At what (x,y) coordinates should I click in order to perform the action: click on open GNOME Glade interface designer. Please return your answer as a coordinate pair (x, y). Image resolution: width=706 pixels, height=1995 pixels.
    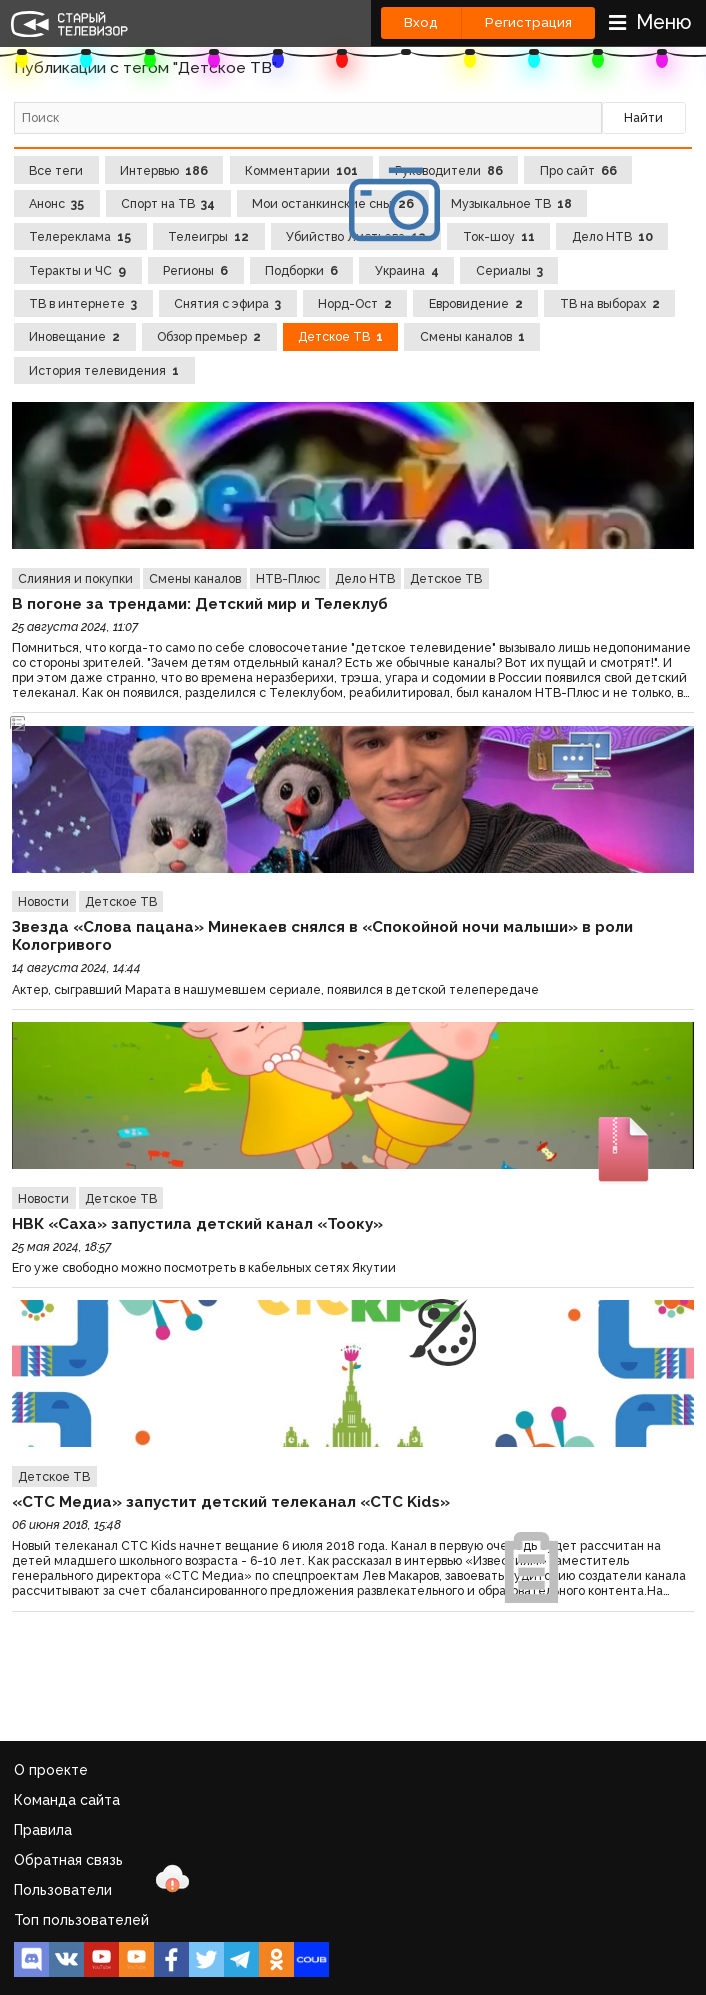
    Looking at the image, I should click on (17, 723).